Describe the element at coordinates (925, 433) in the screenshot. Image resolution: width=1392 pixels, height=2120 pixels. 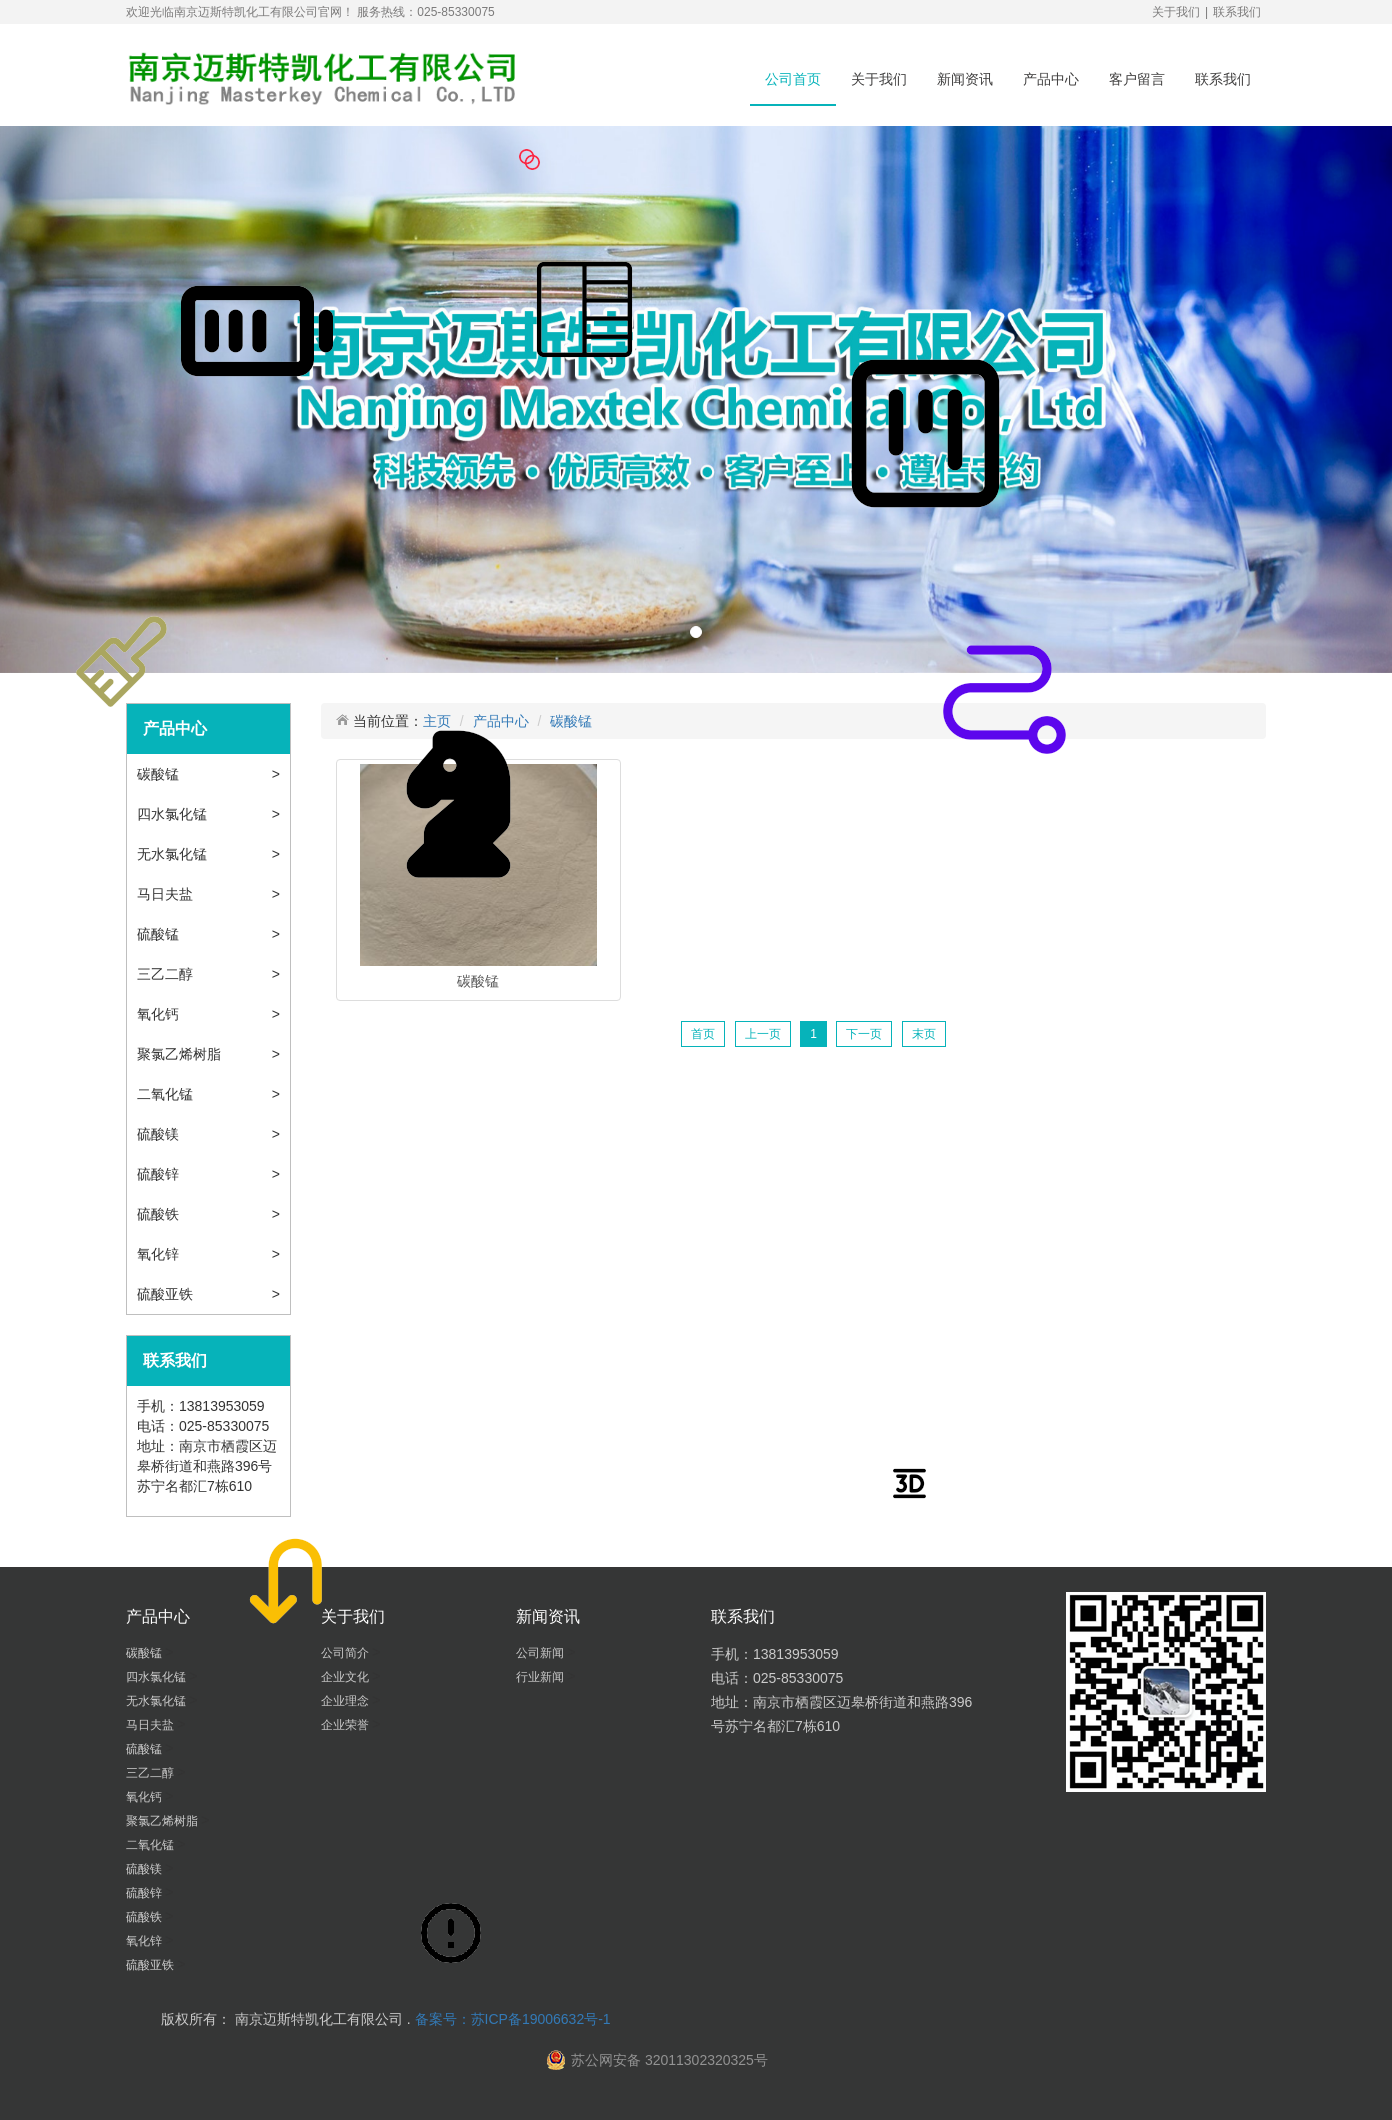
I see `open kanban board view` at that location.